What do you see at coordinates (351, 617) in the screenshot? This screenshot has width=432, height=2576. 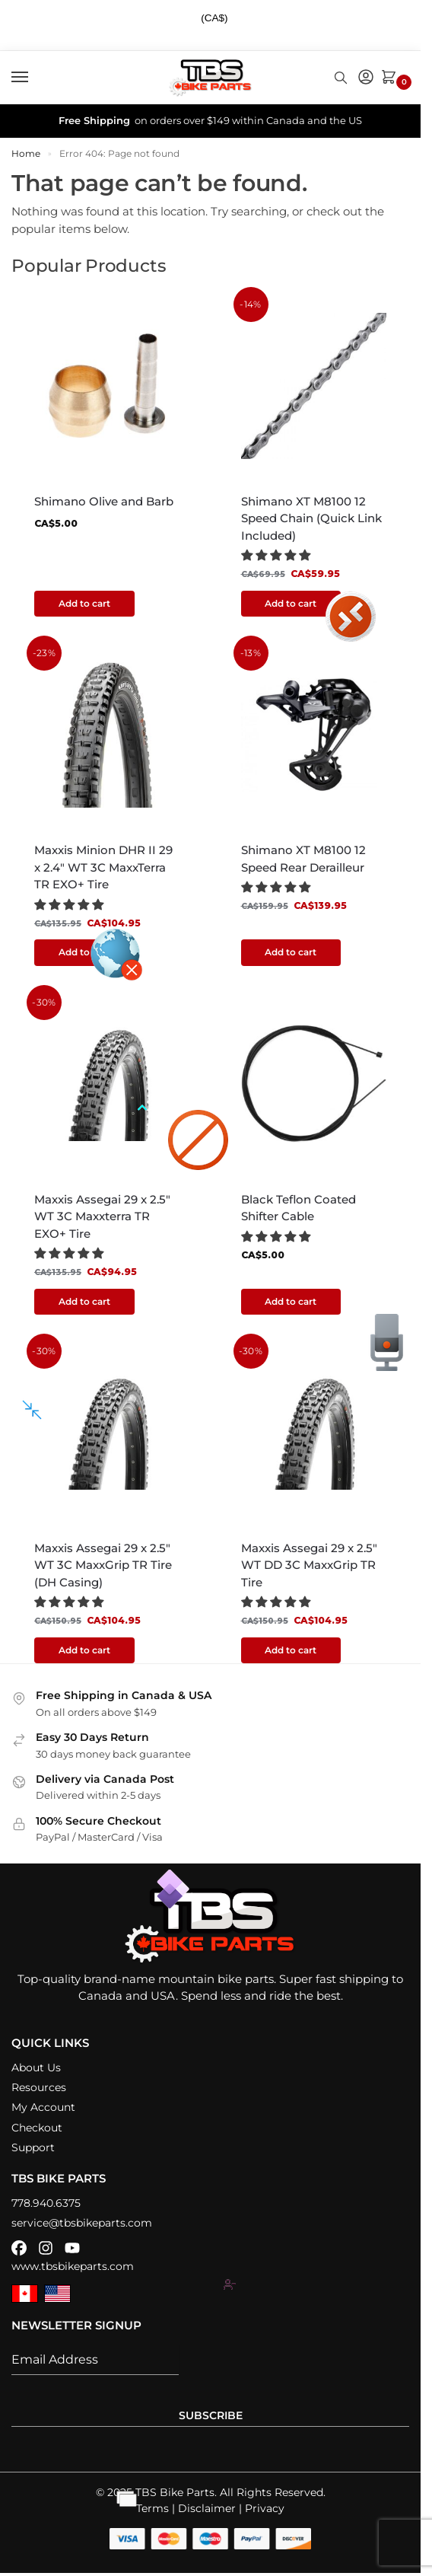 I see `open remote desktop connection` at bounding box center [351, 617].